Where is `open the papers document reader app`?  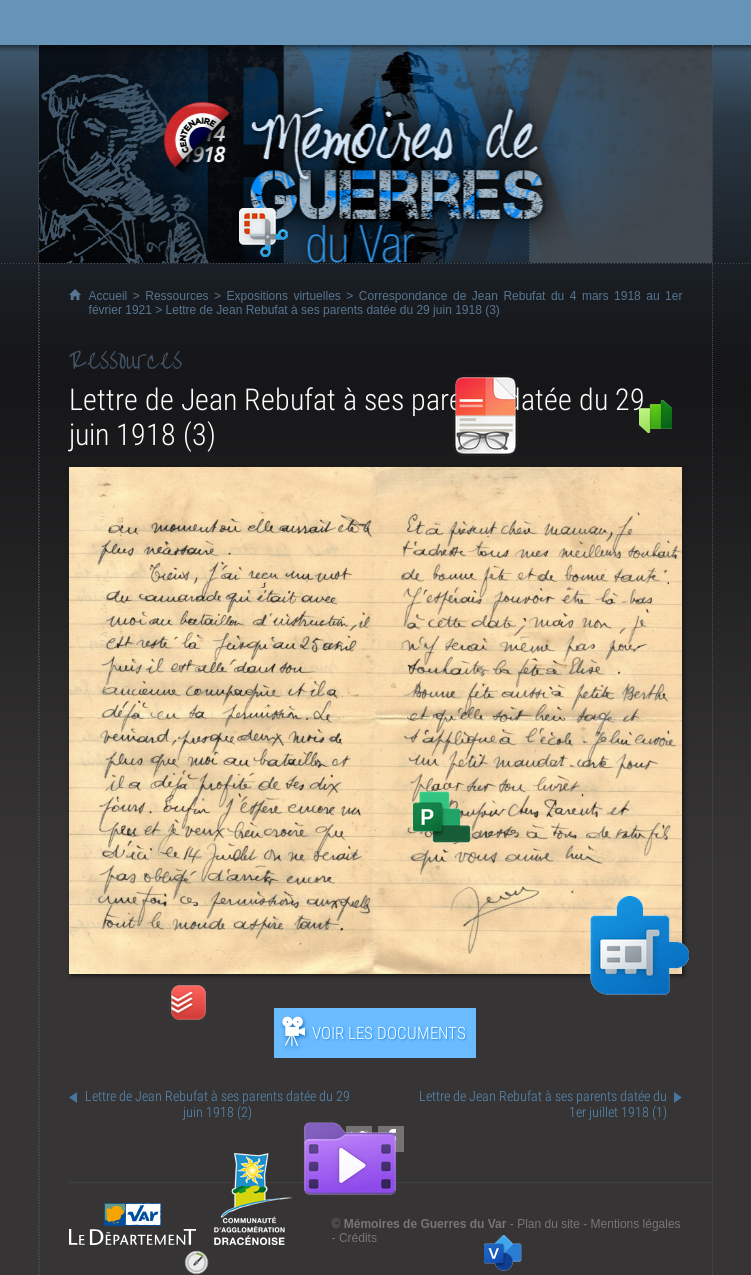 open the papers document reader app is located at coordinates (485, 415).